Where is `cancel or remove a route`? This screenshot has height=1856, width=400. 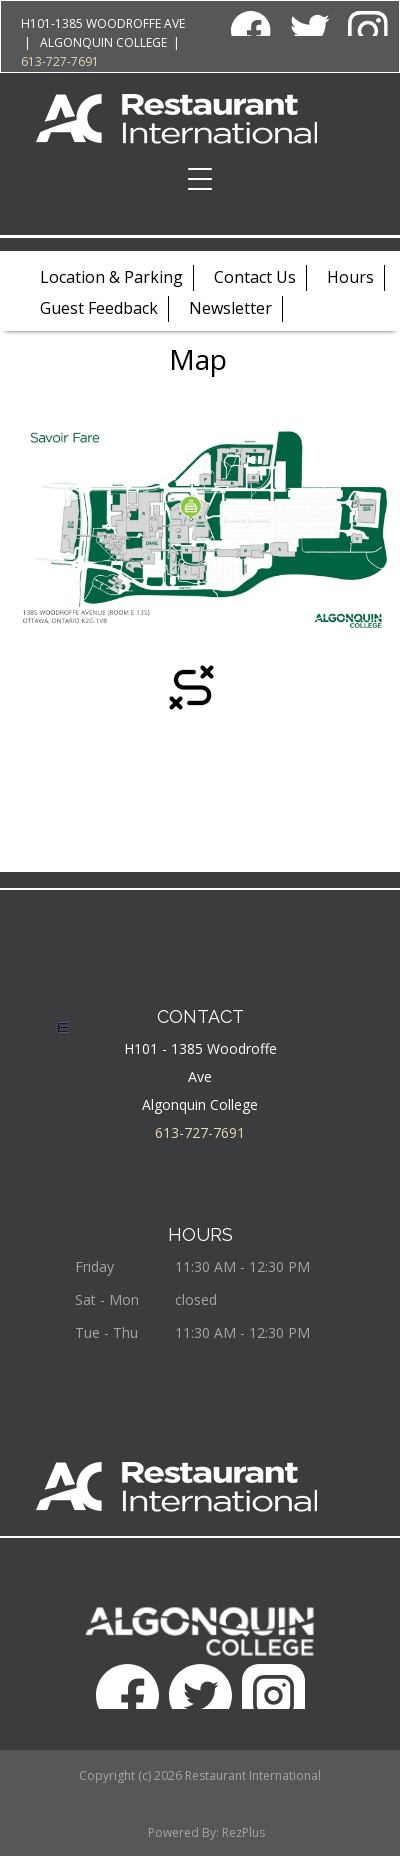 cancel or remove a route is located at coordinates (191, 687).